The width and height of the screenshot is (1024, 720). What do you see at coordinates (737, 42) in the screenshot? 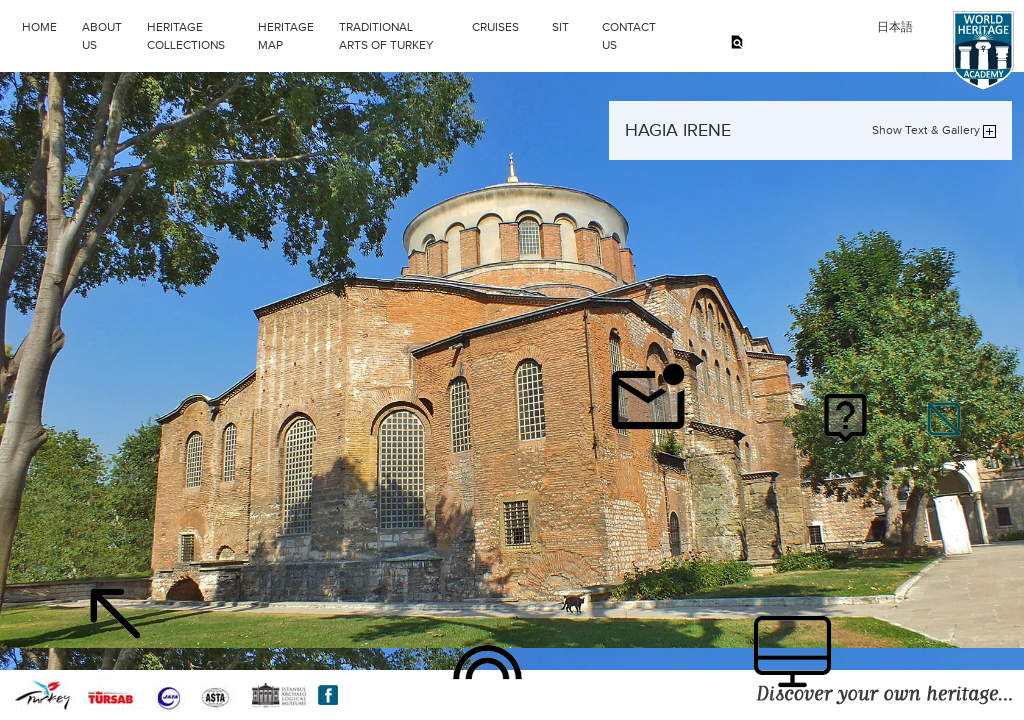
I see `search within the current document` at bounding box center [737, 42].